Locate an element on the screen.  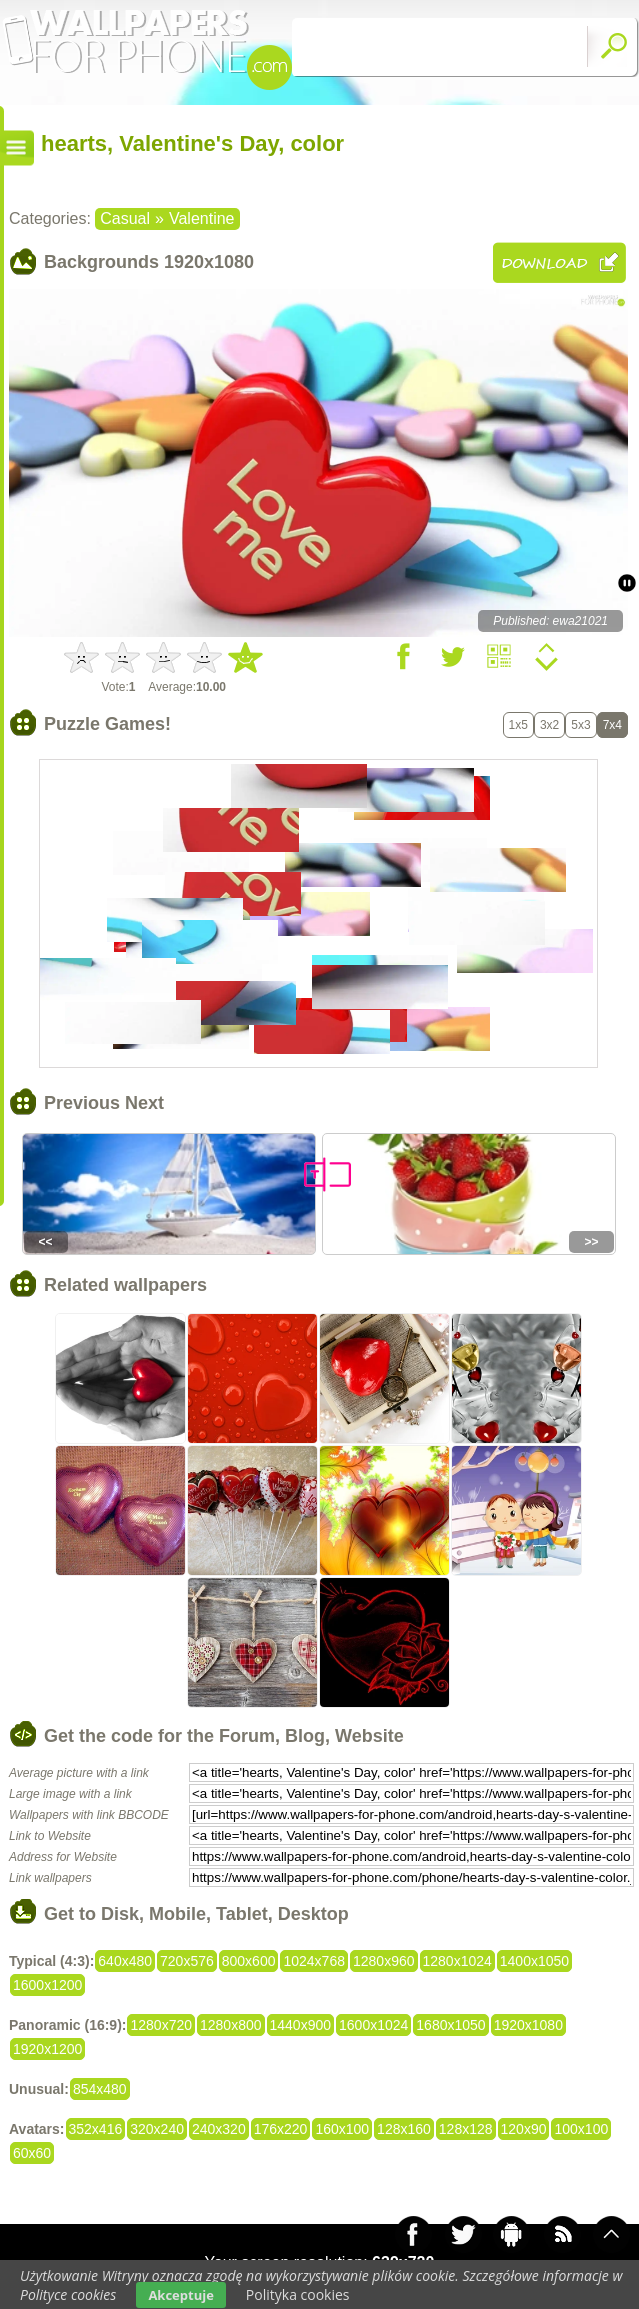
enter or edit text in a text field is located at coordinates (327, 1174).